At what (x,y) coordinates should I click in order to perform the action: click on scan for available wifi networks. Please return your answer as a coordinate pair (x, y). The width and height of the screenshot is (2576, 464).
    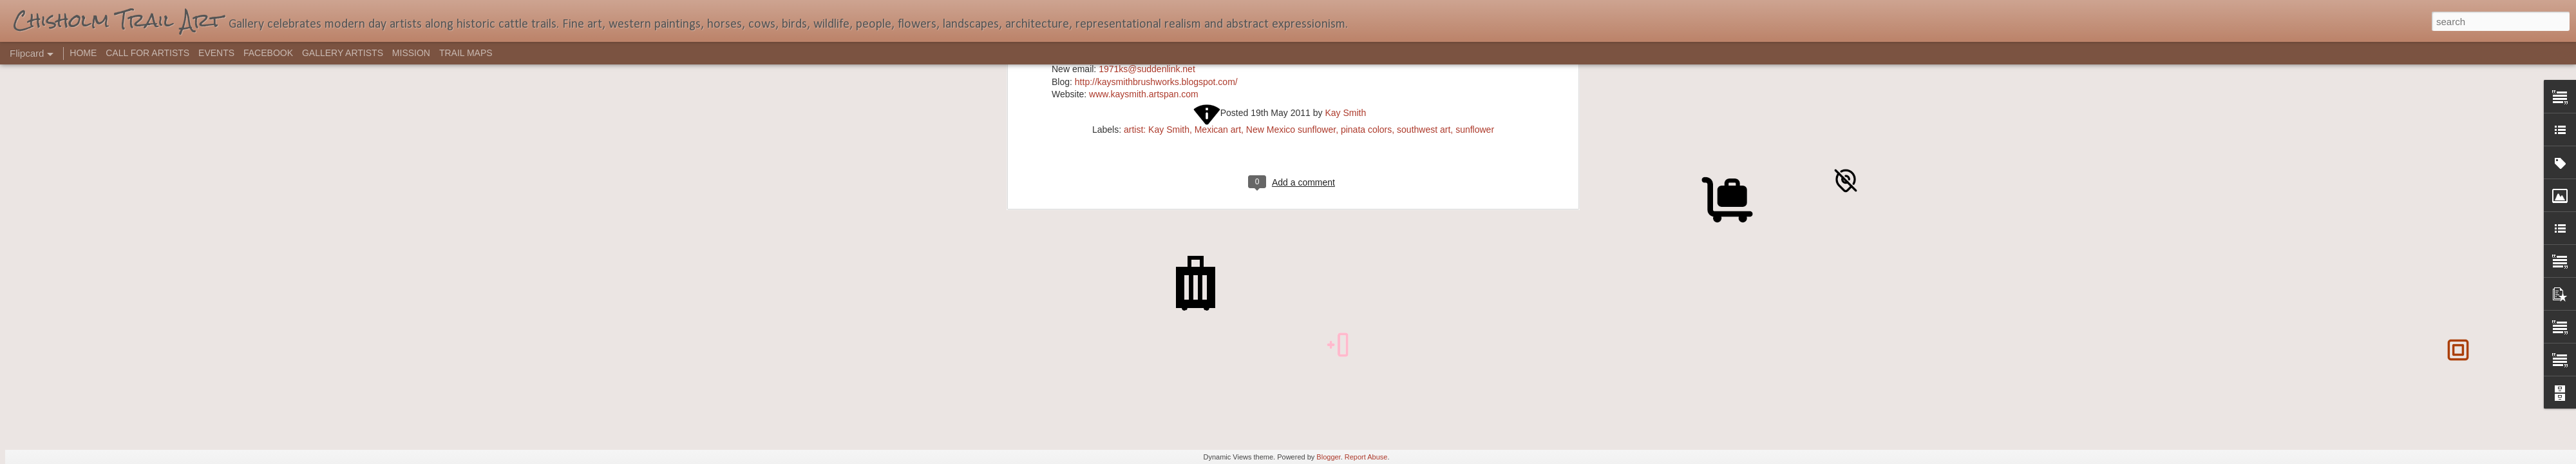
    Looking at the image, I should click on (1207, 115).